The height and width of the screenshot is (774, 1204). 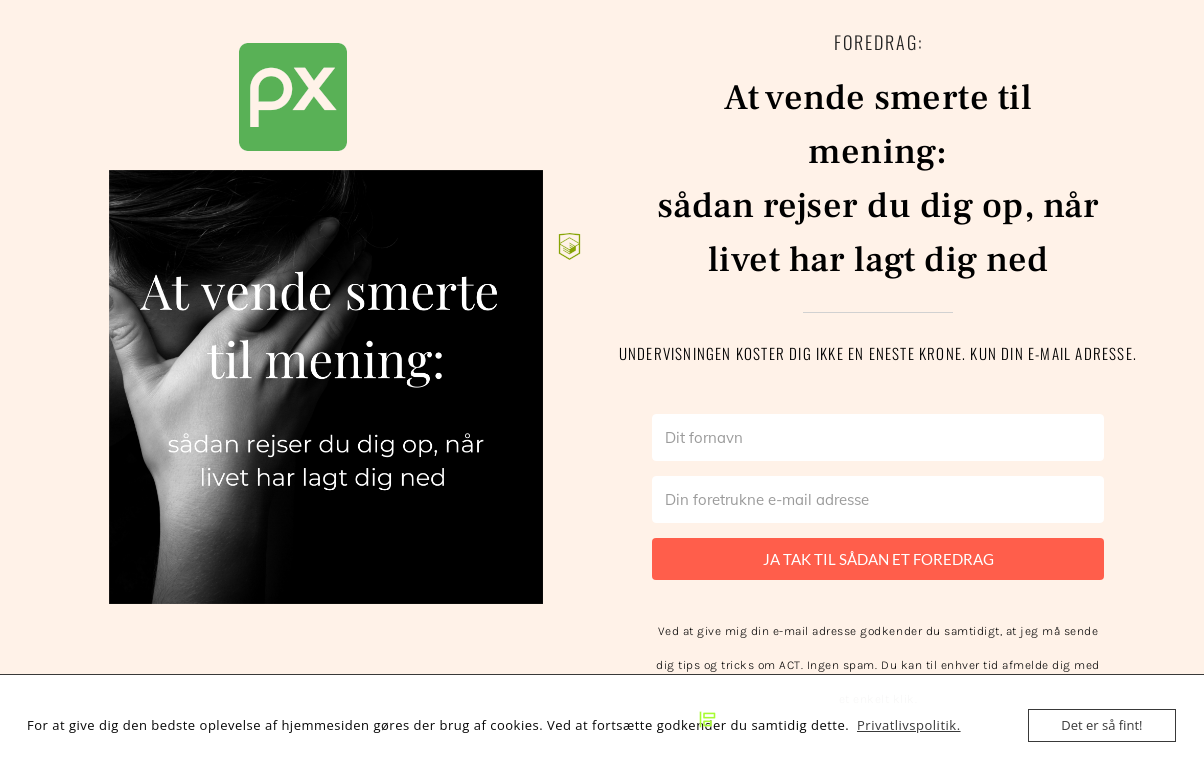 I want to click on htmlacademy brand logo, so click(x=569, y=246).